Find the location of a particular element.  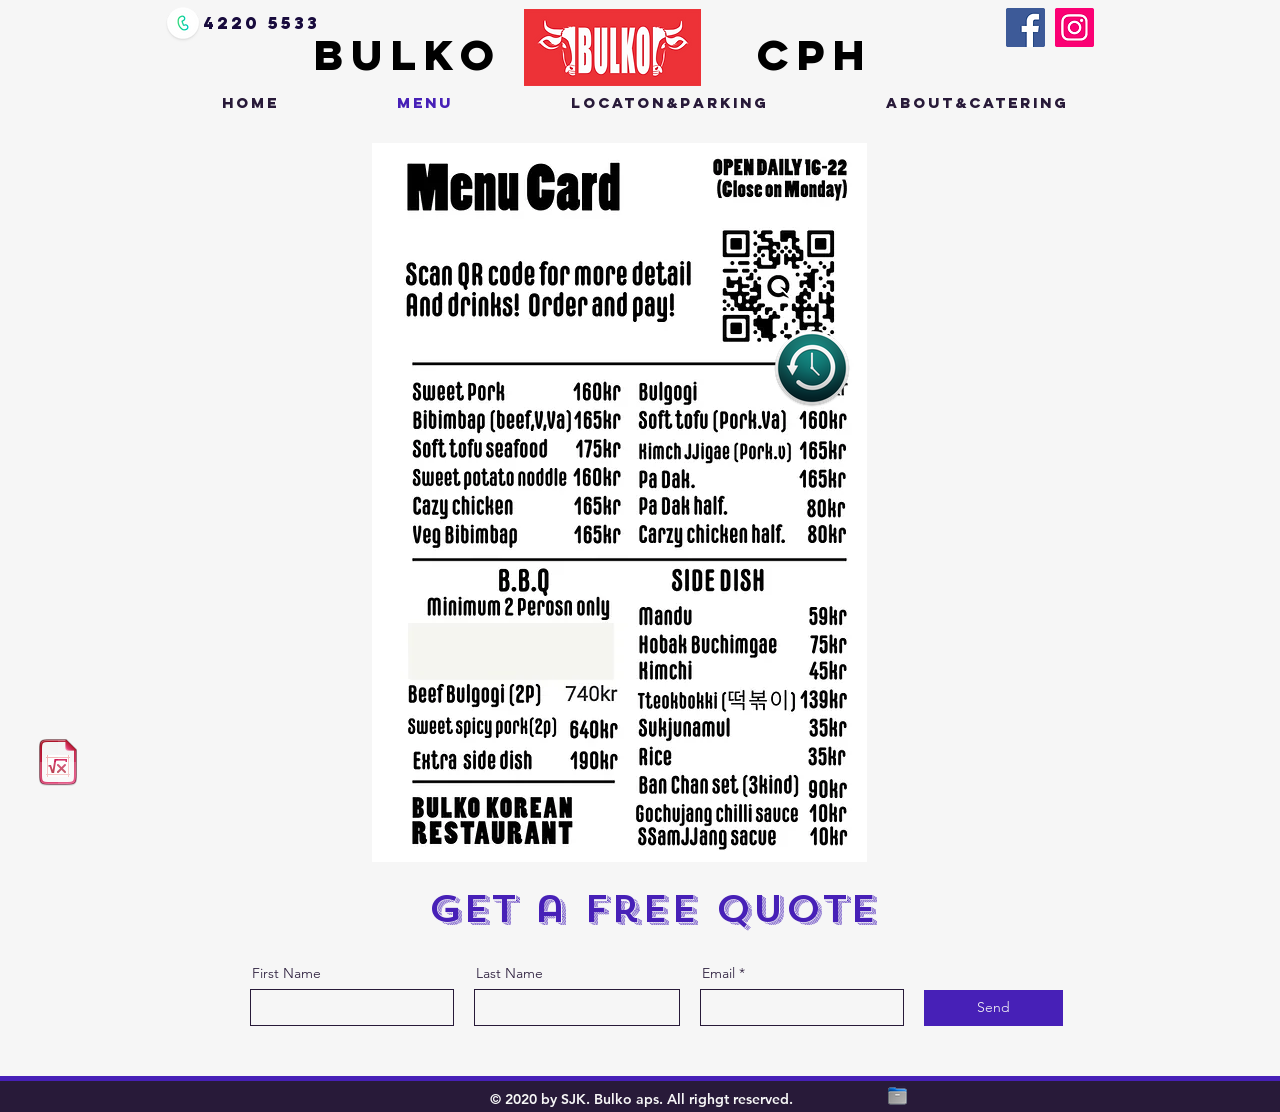

open an opendocument formula template file is located at coordinates (58, 762).